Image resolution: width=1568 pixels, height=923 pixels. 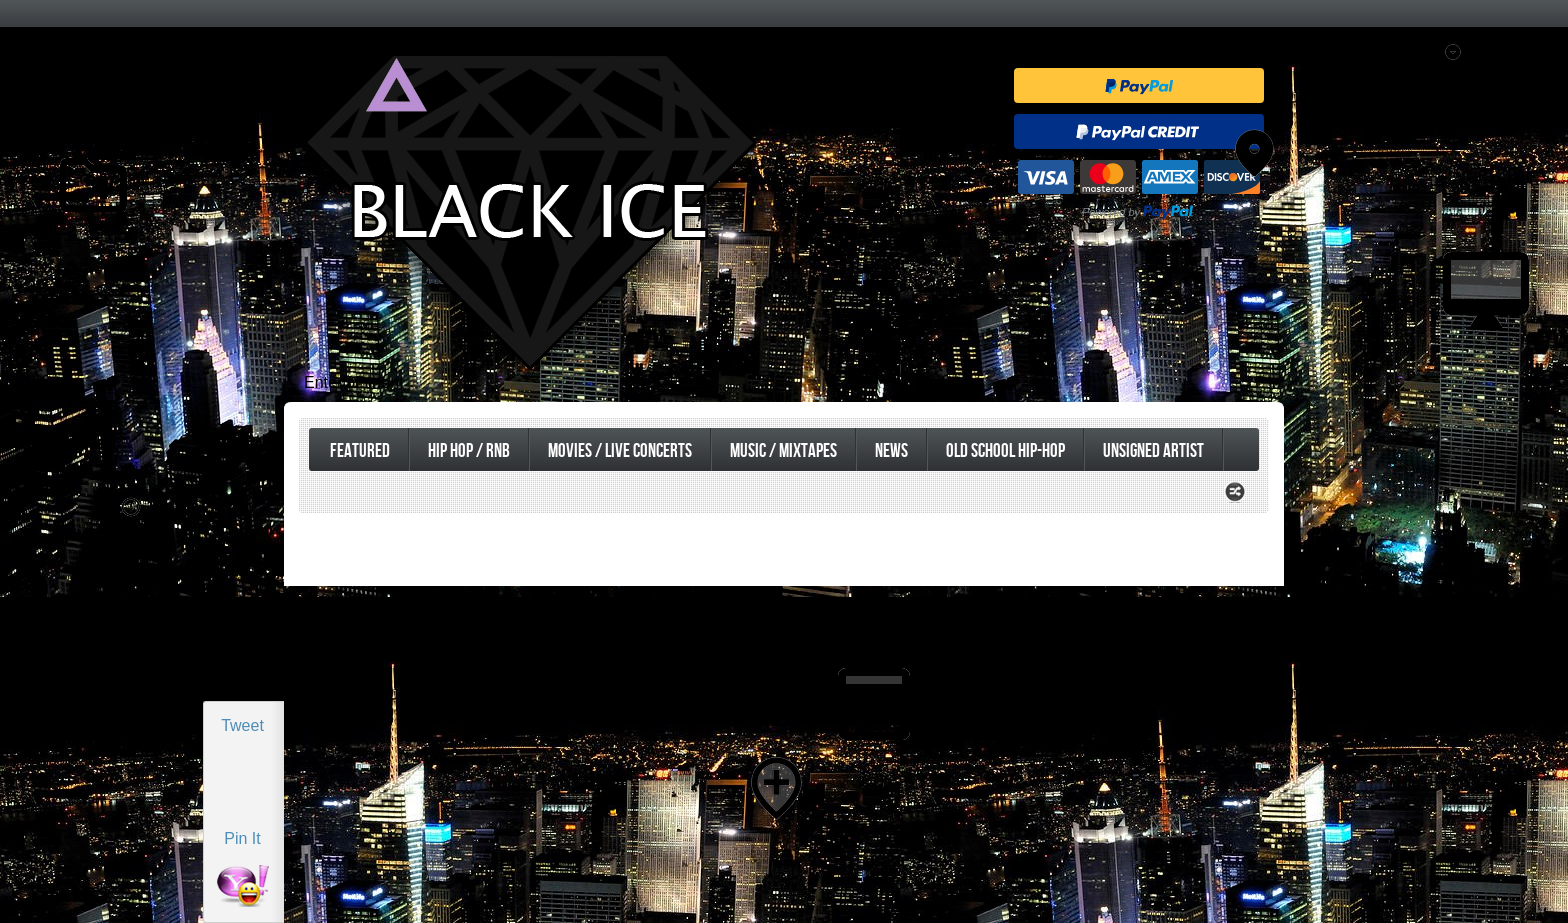 What do you see at coordinates (1254, 153) in the screenshot?
I see `view or set a location on the map` at bounding box center [1254, 153].